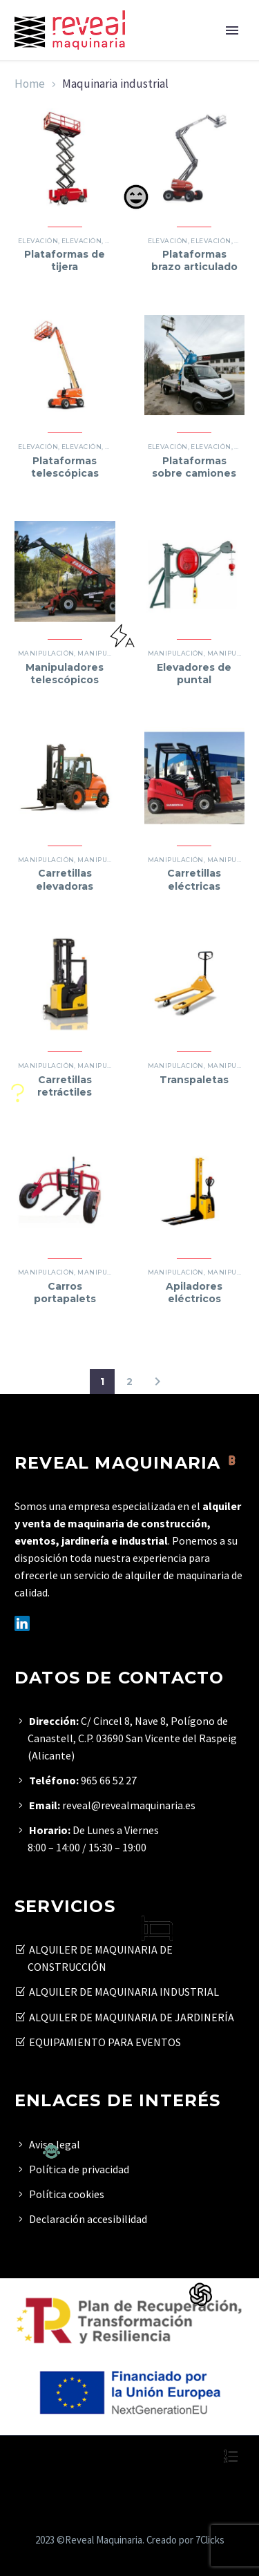 The width and height of the screenshot is (259, 2576). Describe the element at coordinates (200, 2294) in the screenshot. I see `access OpenAI services or ChatGPT` at that location.